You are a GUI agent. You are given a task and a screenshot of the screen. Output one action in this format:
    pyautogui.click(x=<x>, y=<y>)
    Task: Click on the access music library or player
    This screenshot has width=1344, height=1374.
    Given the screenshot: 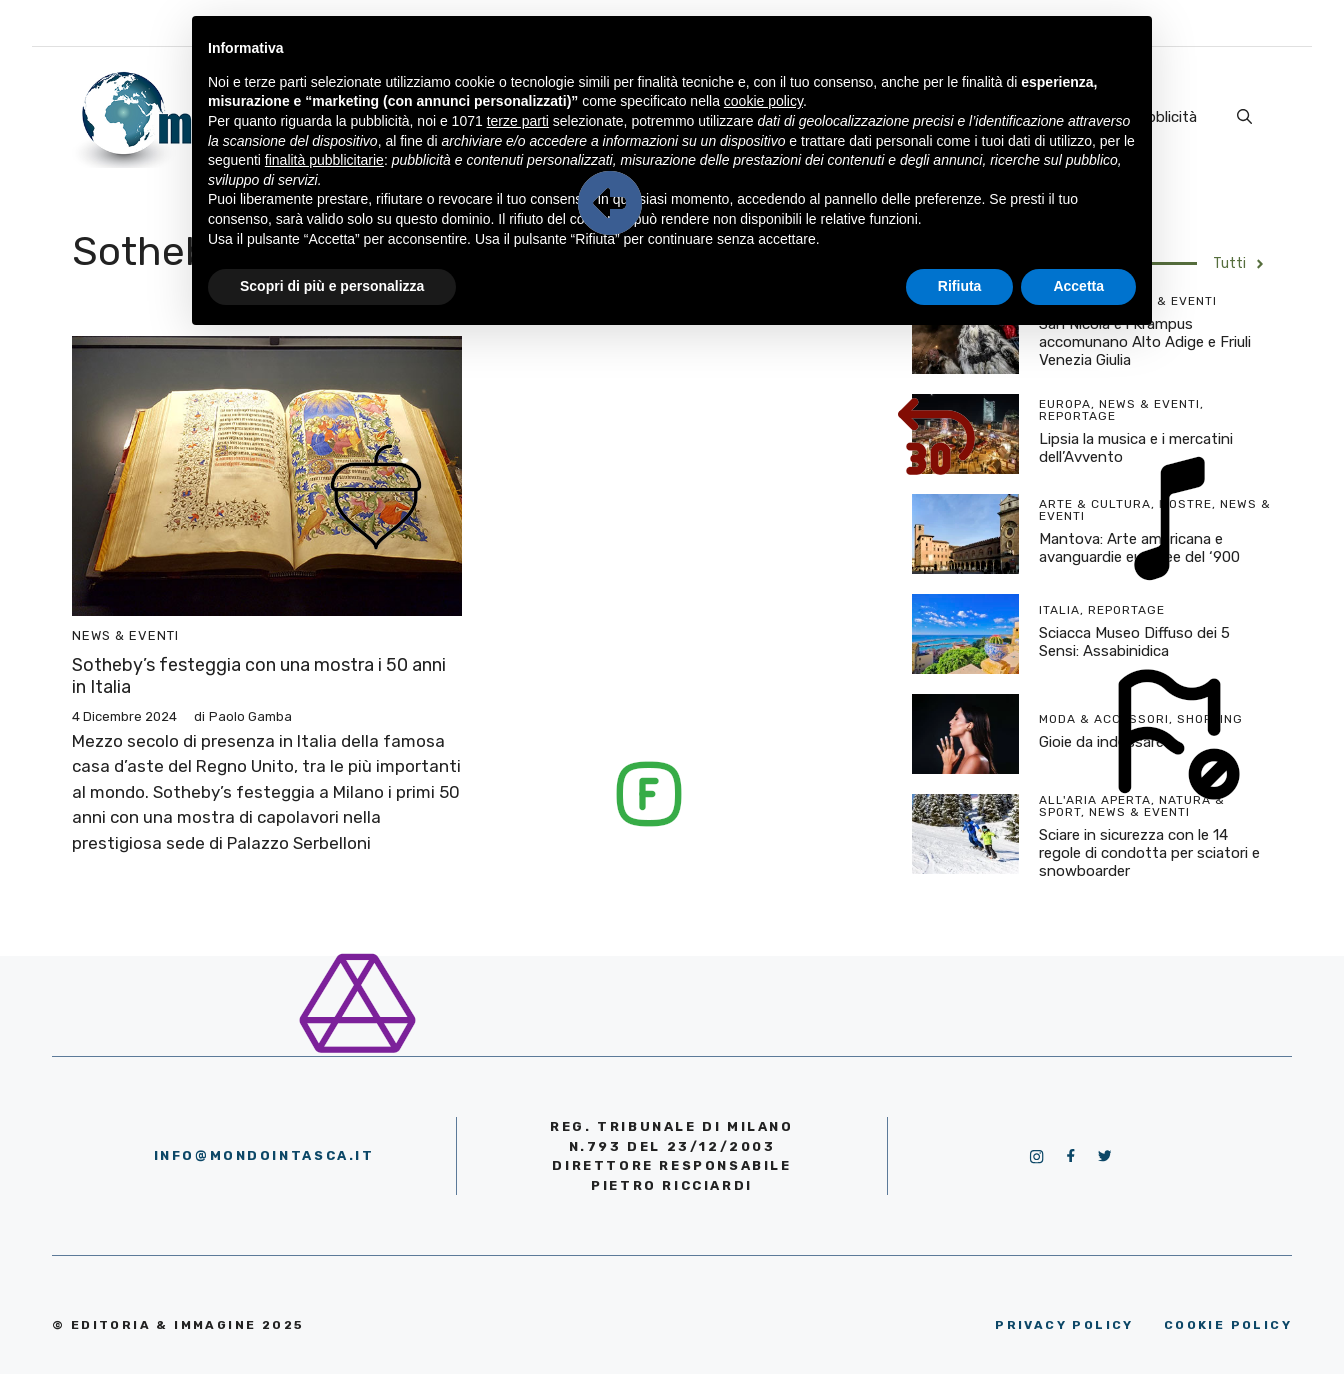 What is the action you would take?
    pyautogui.click(x=1169, y=518)
    